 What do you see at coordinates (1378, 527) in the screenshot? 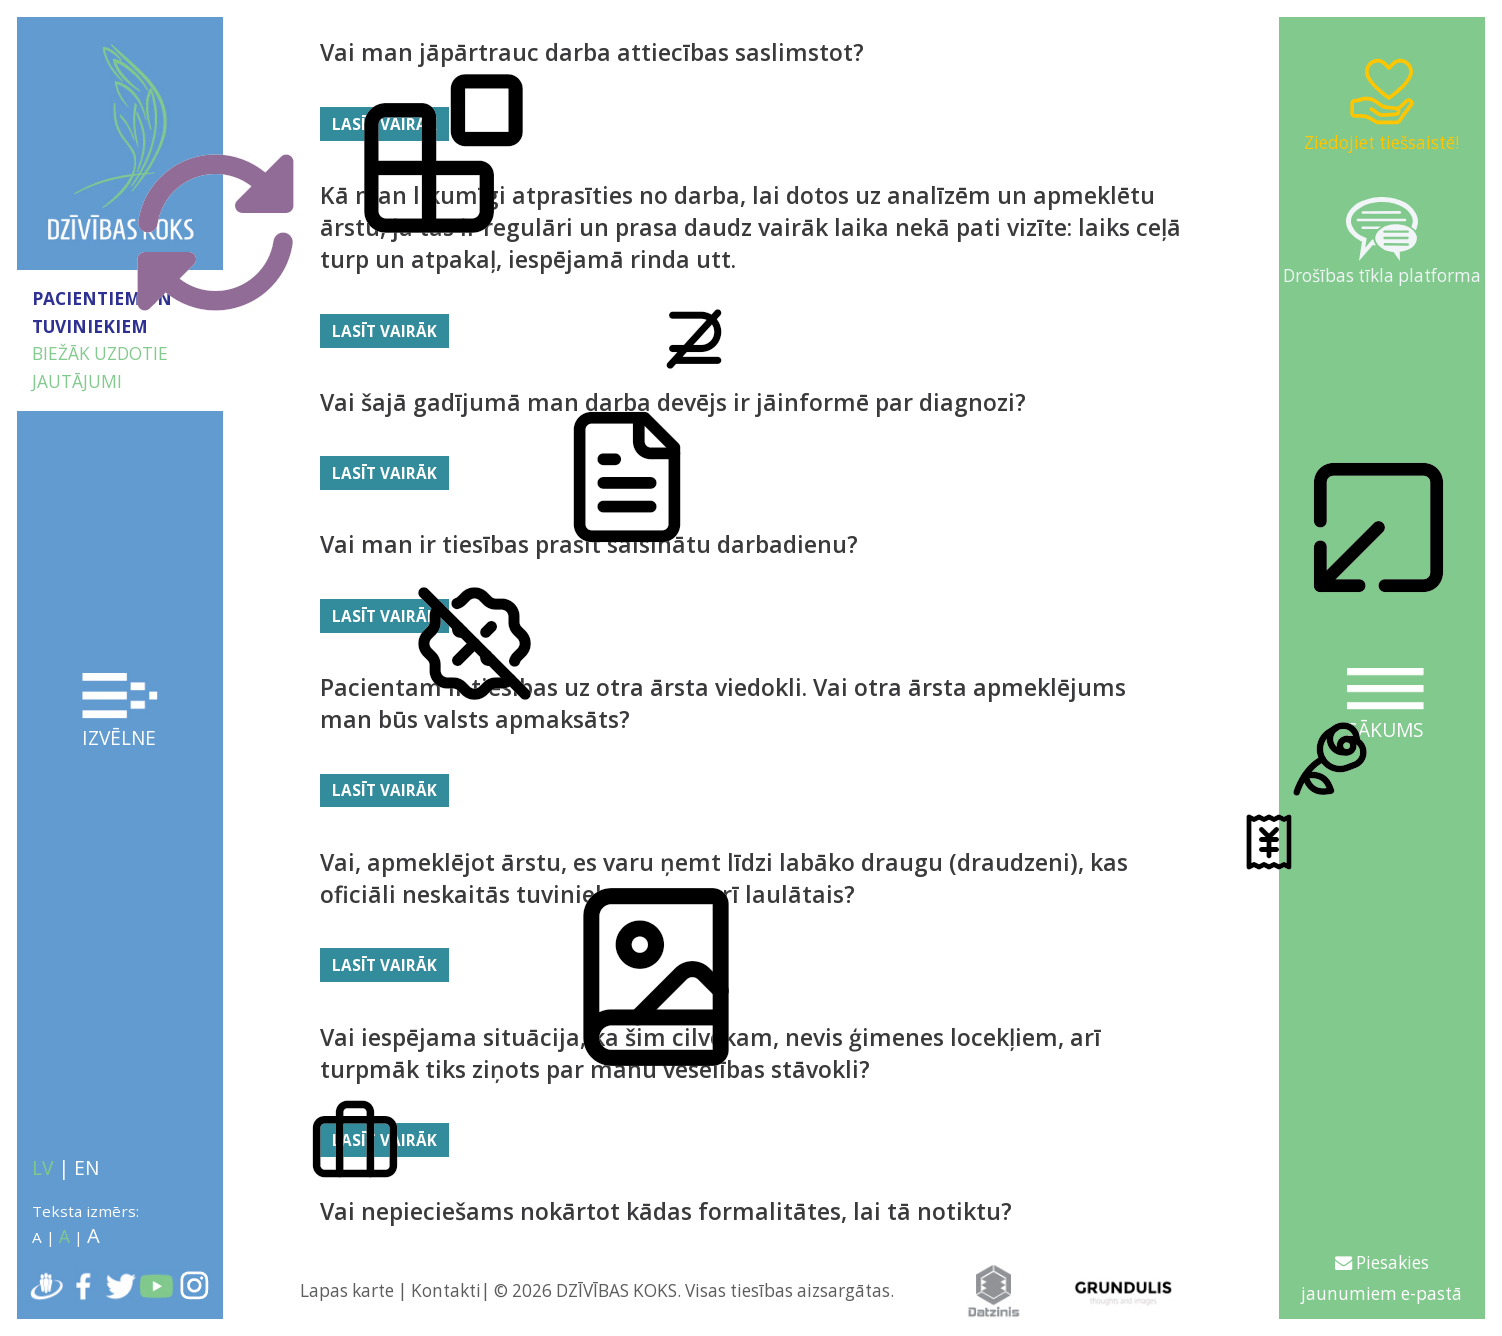
I see `move content outside the current container` at bounding box center [1378, 527].